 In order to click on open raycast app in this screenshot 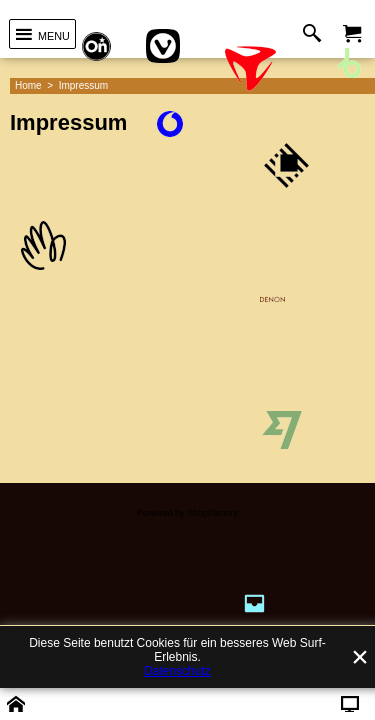, I will do `click(286, 165)`.